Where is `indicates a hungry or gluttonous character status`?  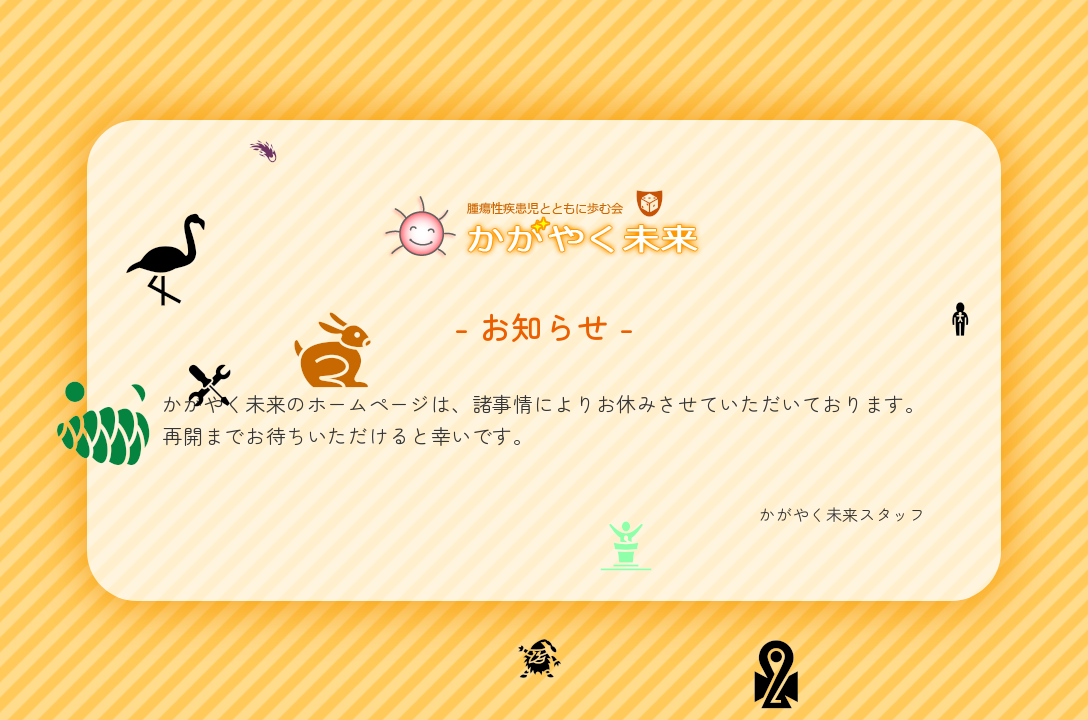
indicates a hungry or gluttonous character status is located at coordinates (103, 424).